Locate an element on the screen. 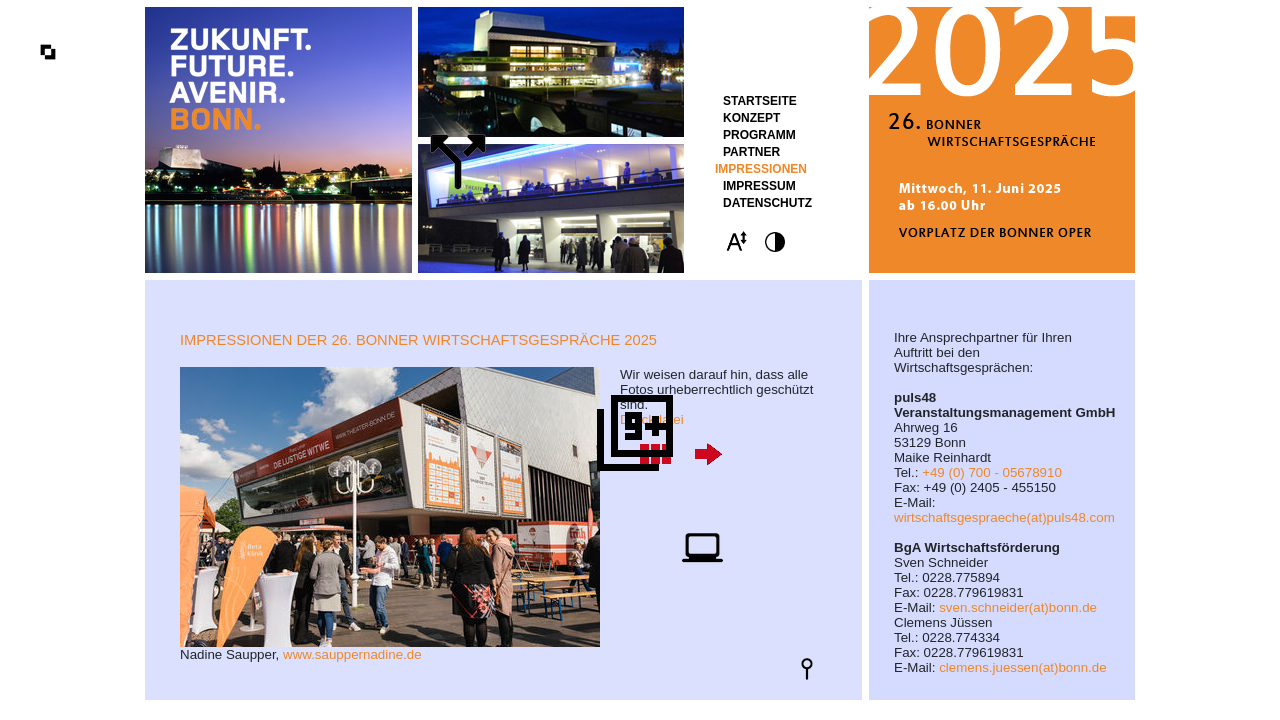 This screenshot has width=1280, height=720. access windows laptop settings is located at coordinates (702, 548).